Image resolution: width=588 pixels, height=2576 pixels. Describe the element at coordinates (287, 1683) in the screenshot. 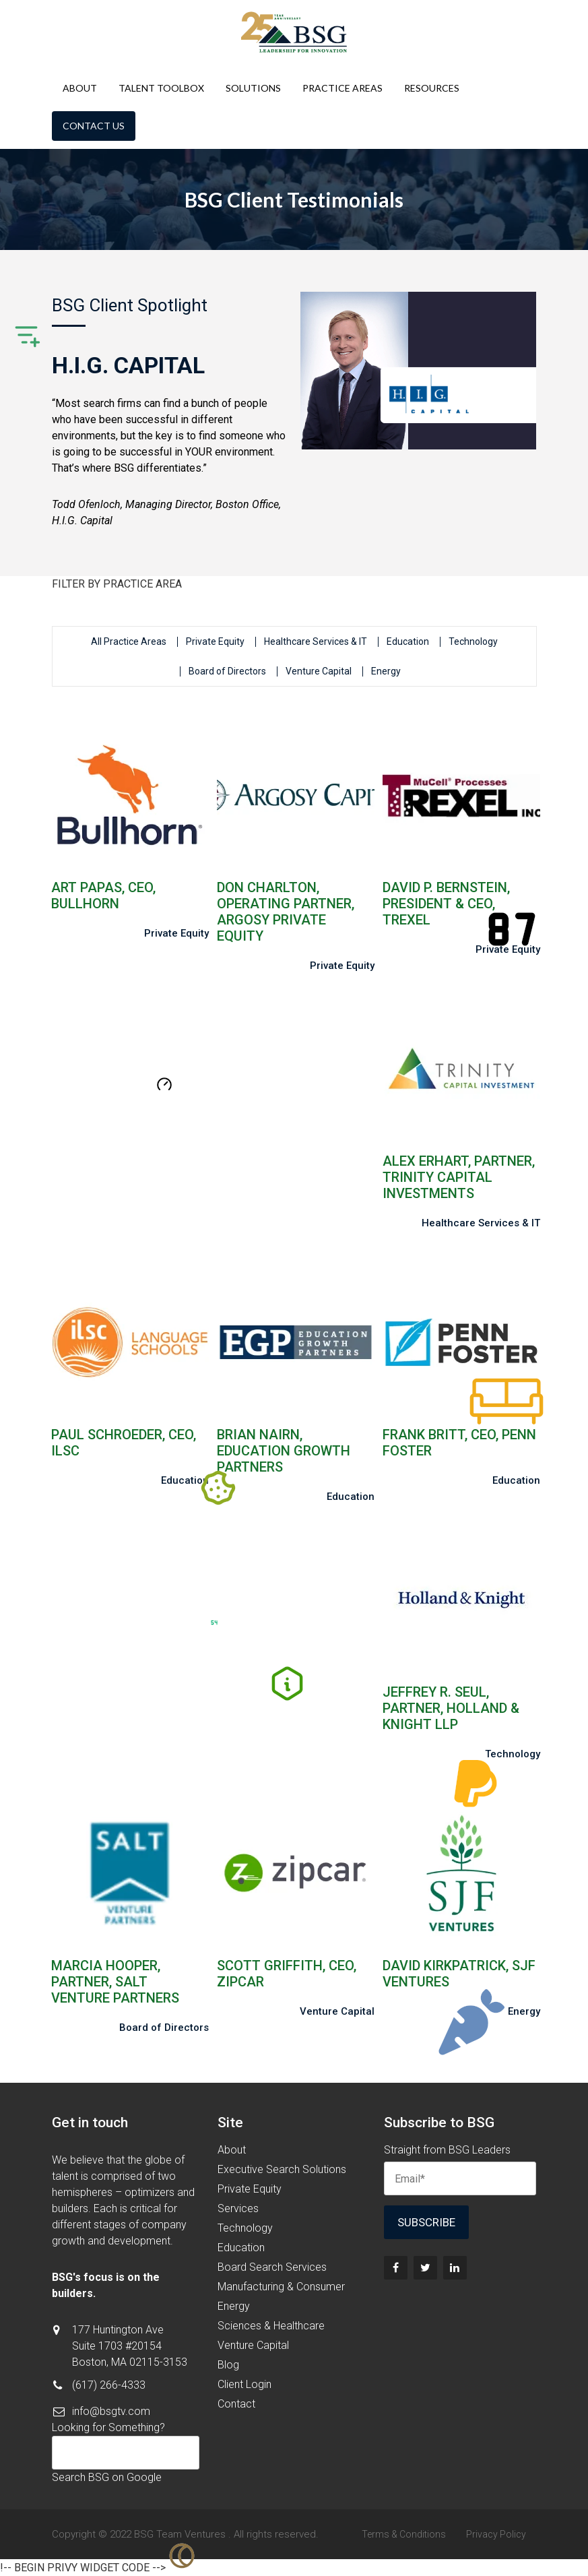

I see `view additional information or details` at that location.